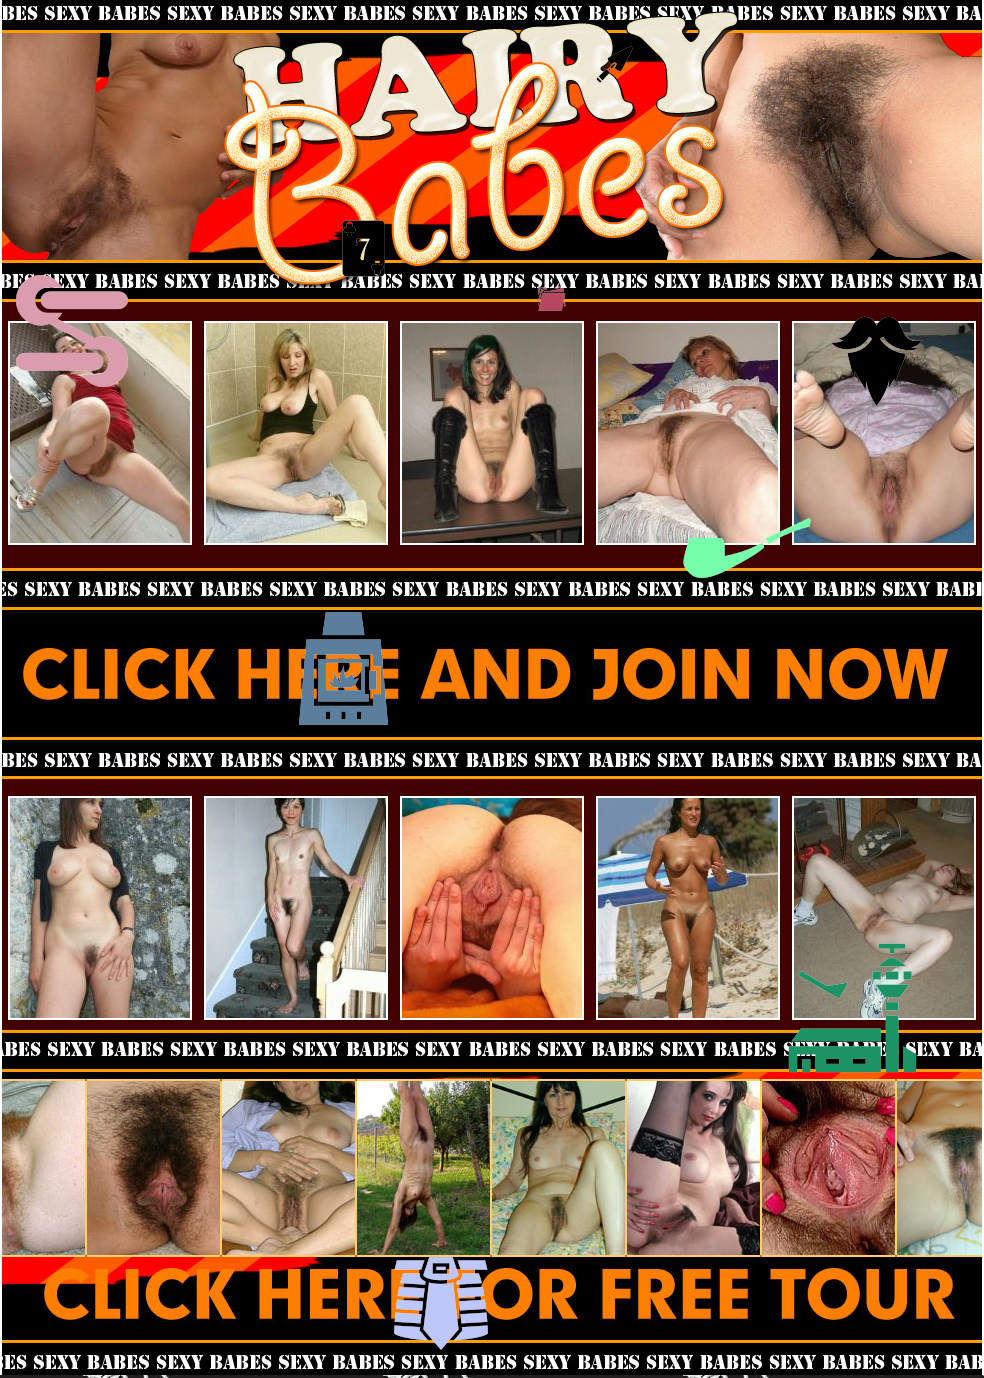 The height and width of the screenshot is (1378, 984). Describe the element at coordinates (343, 668) in the screenshot. I see `access furnace or heating controls` at that location.